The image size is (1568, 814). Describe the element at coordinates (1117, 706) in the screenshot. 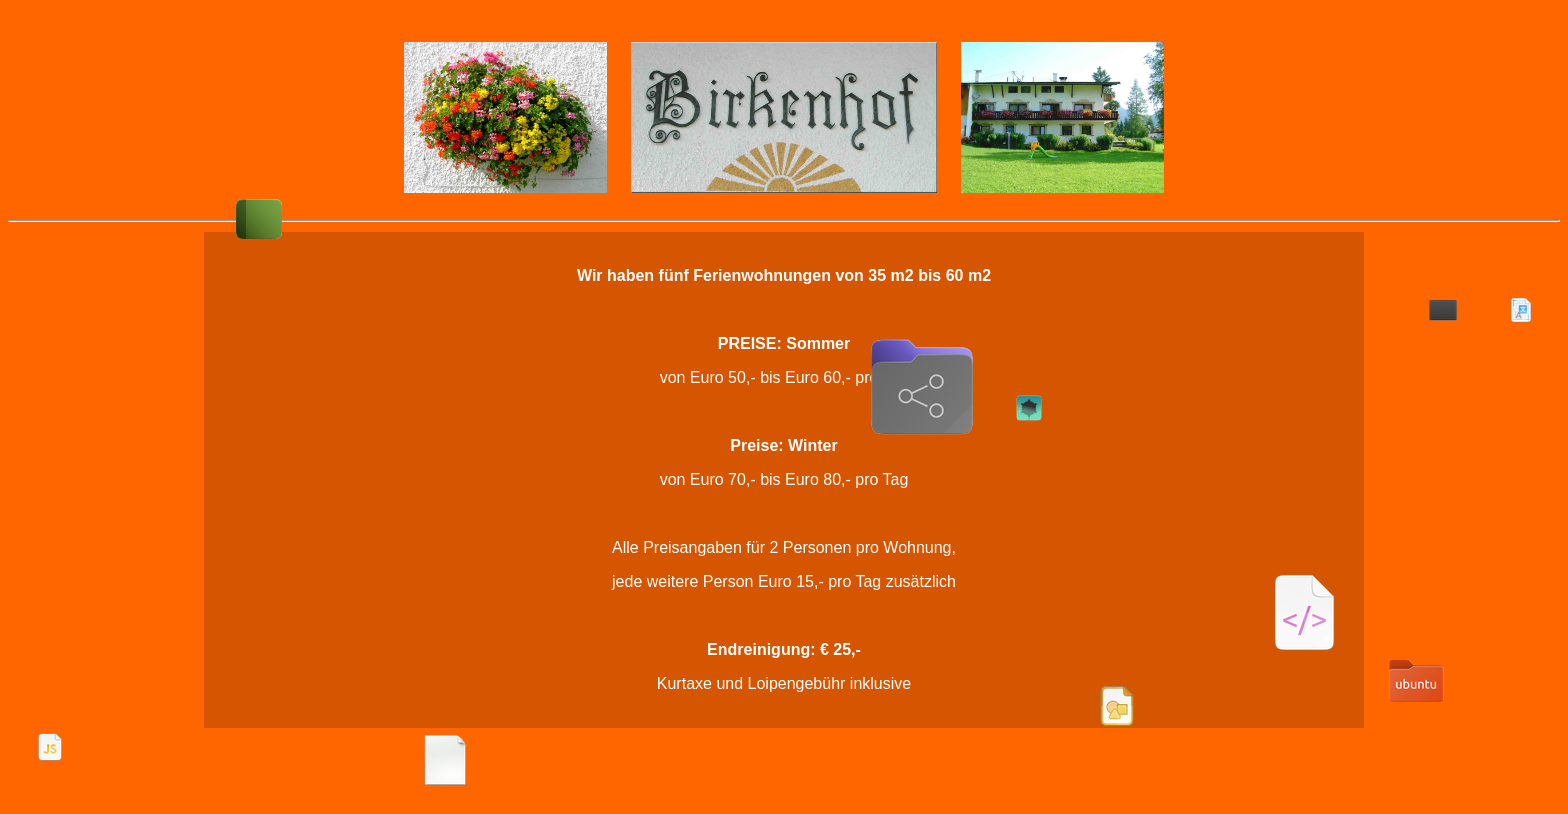

I see `open an opendocument graphics file` at that location.